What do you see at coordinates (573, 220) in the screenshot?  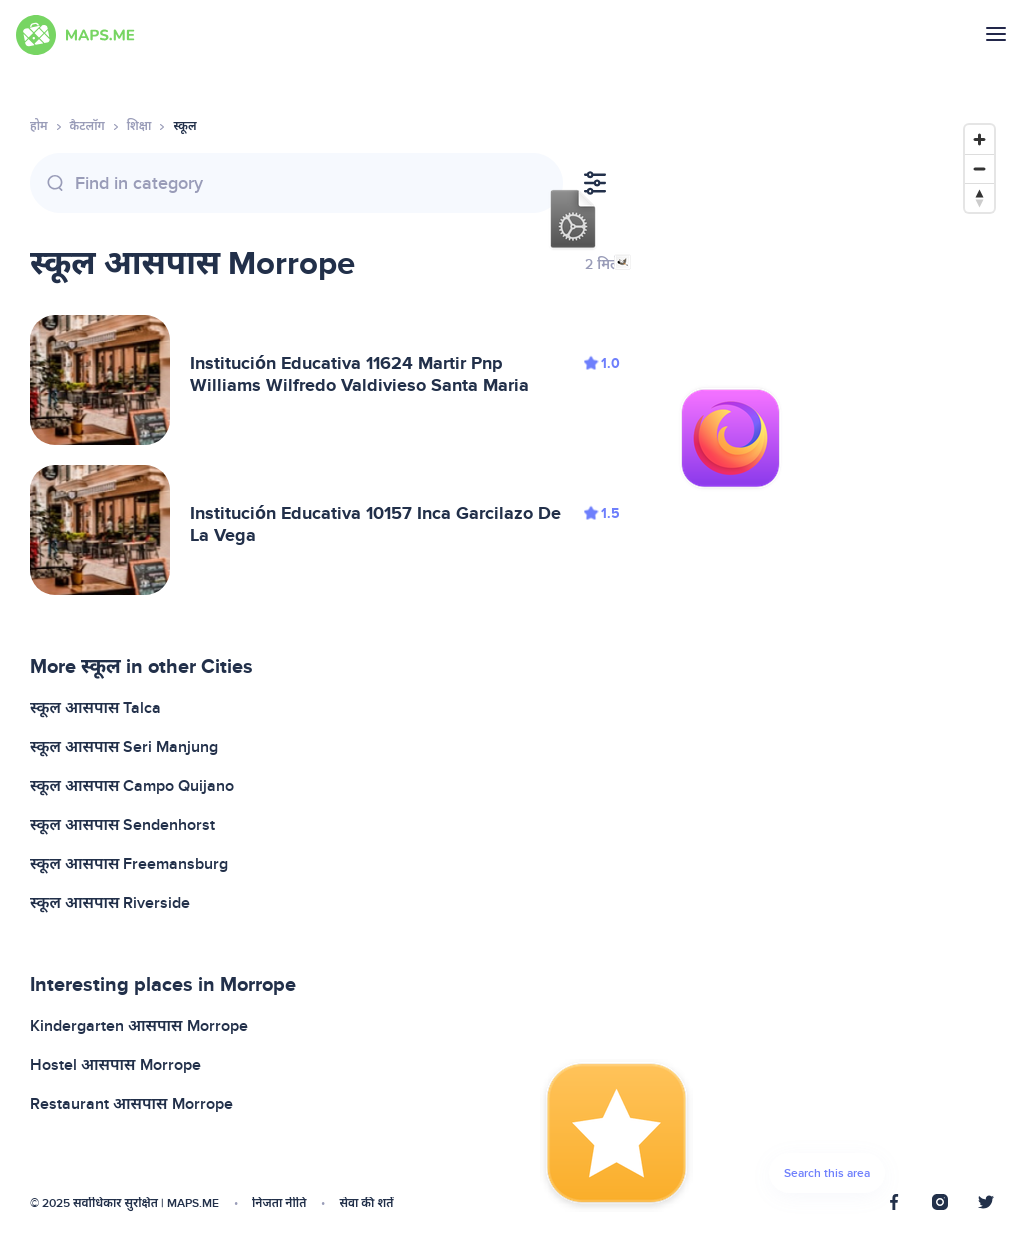 I see `a desktop application or executable file` at bounding box center [573, 220].